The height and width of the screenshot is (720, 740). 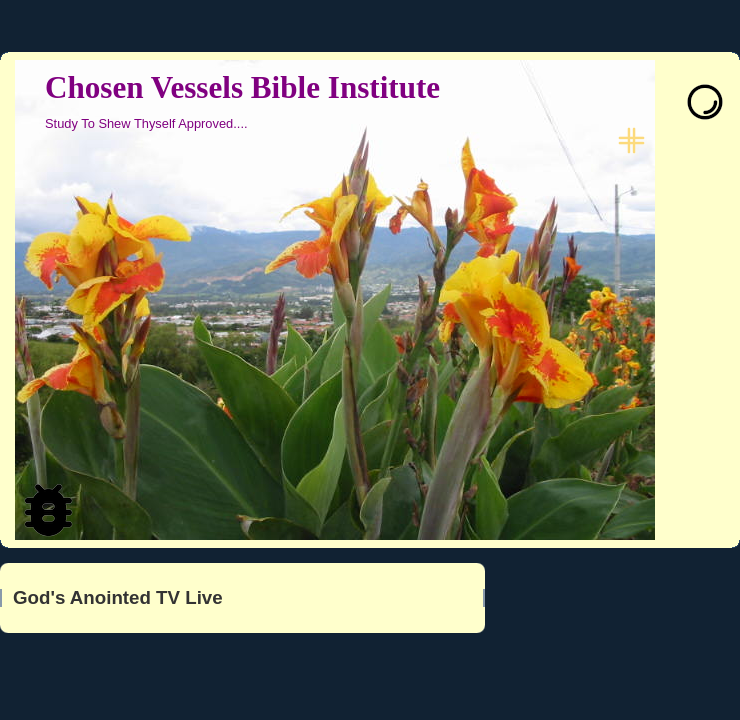 What do you see at coordinates (705, 102) in the screenshot?
I see `apply inner shadow effect to bottom-right corner` at bounding box center [705, 102].